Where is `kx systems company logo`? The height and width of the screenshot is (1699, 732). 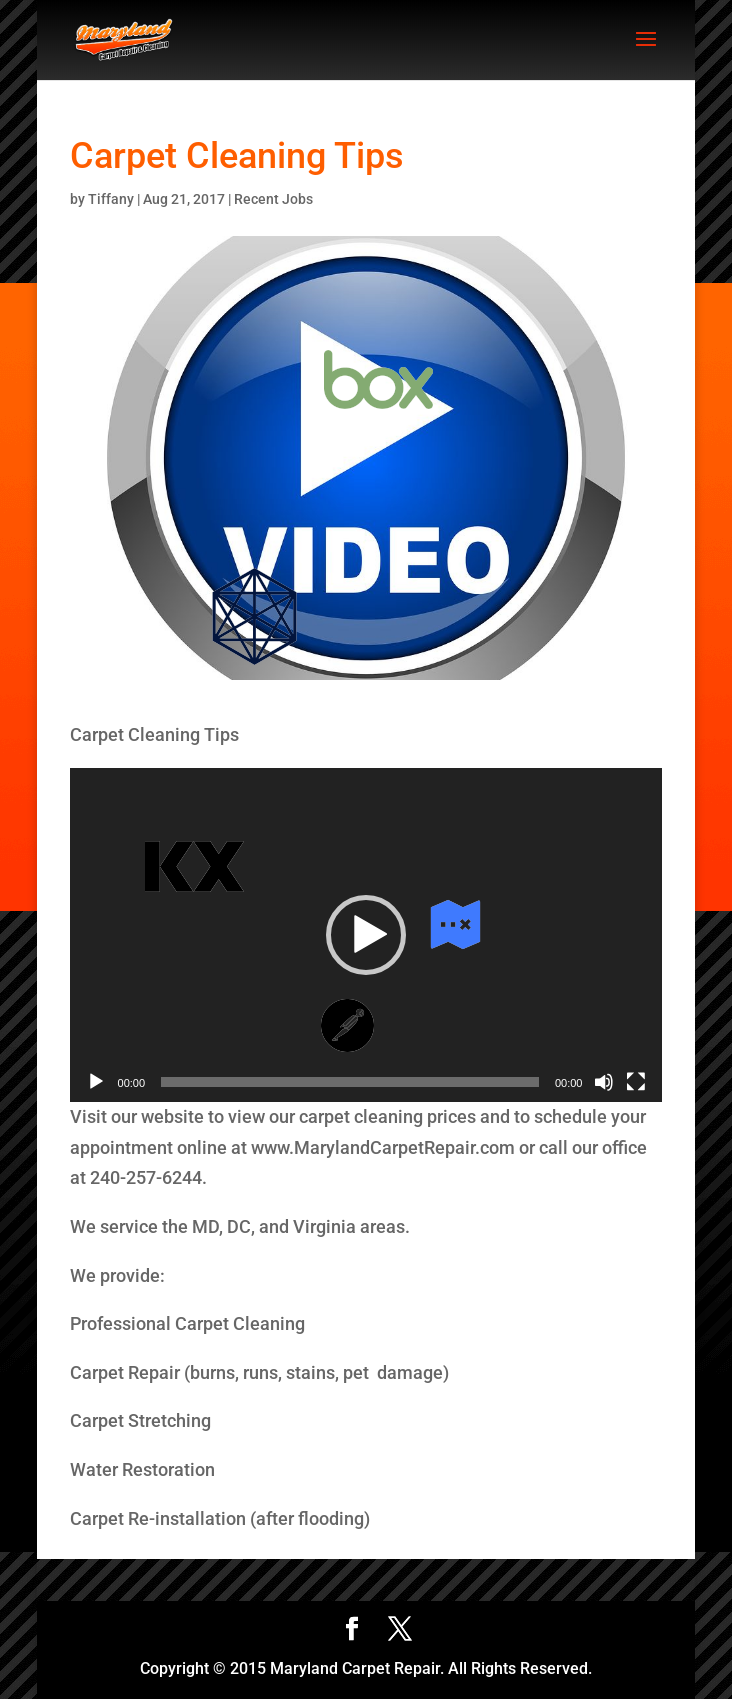 kx systems company logo is located at coordinates (194, 866).